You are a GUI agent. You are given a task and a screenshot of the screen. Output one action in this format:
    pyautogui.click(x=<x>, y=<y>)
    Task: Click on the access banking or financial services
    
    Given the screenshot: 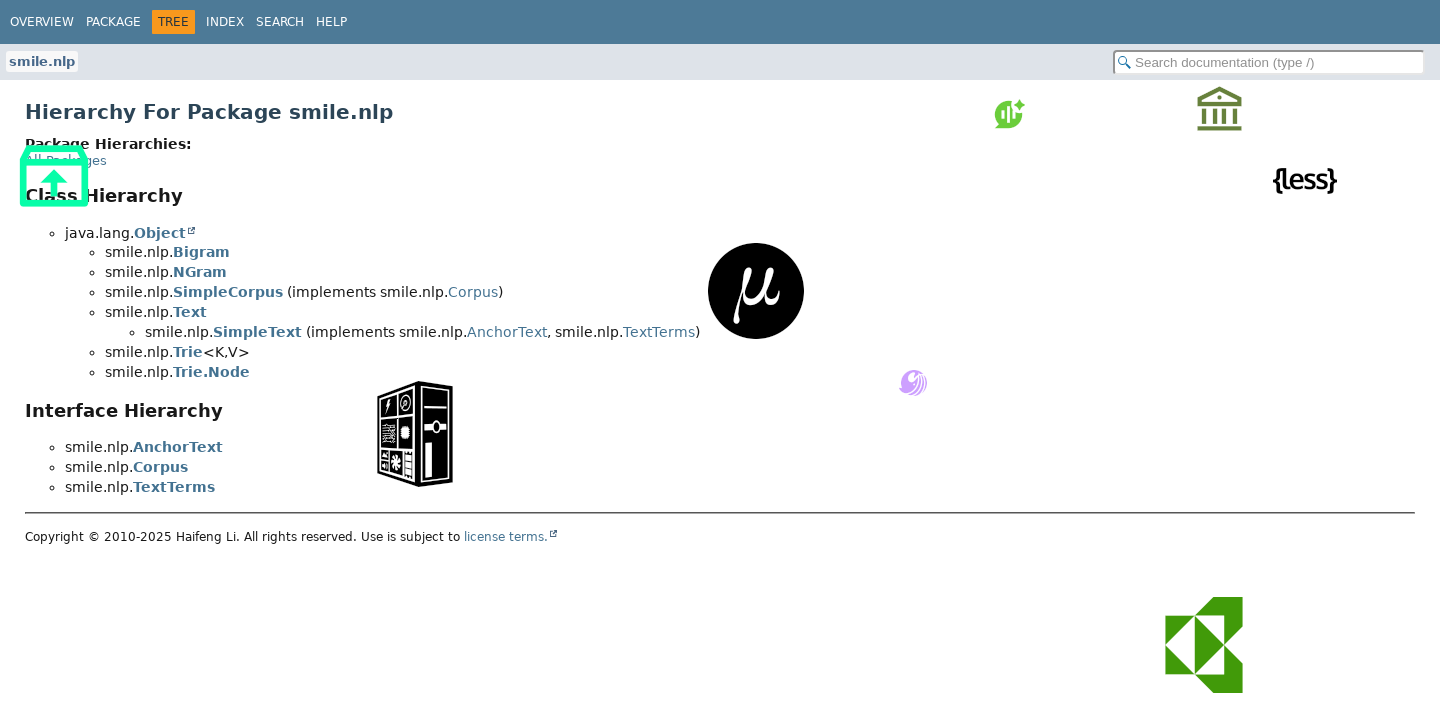 What is the action you would take?
    pyautogui.click(x=1219, y=108)
    